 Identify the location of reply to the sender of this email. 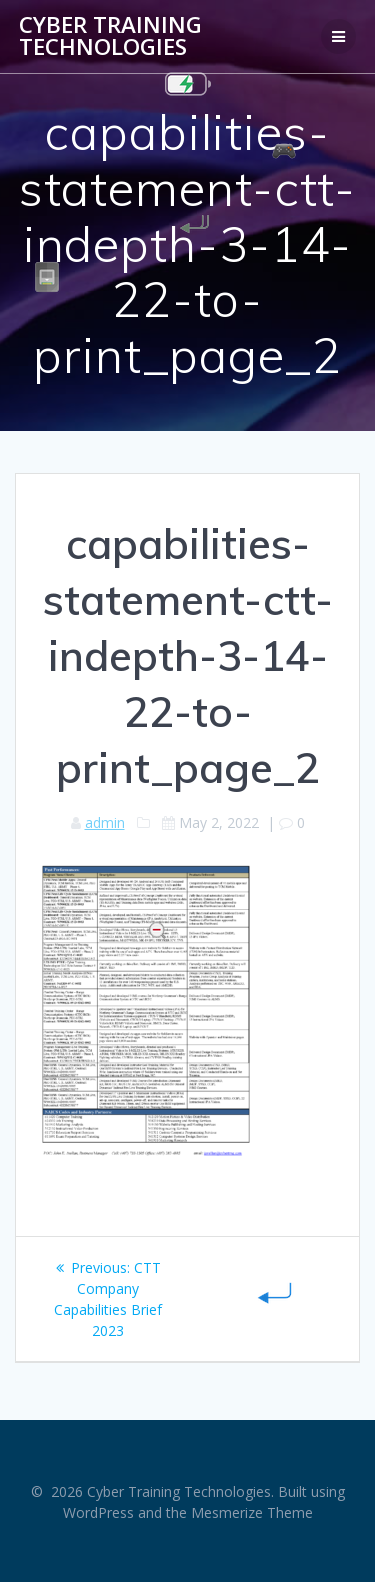
(274, 1293).